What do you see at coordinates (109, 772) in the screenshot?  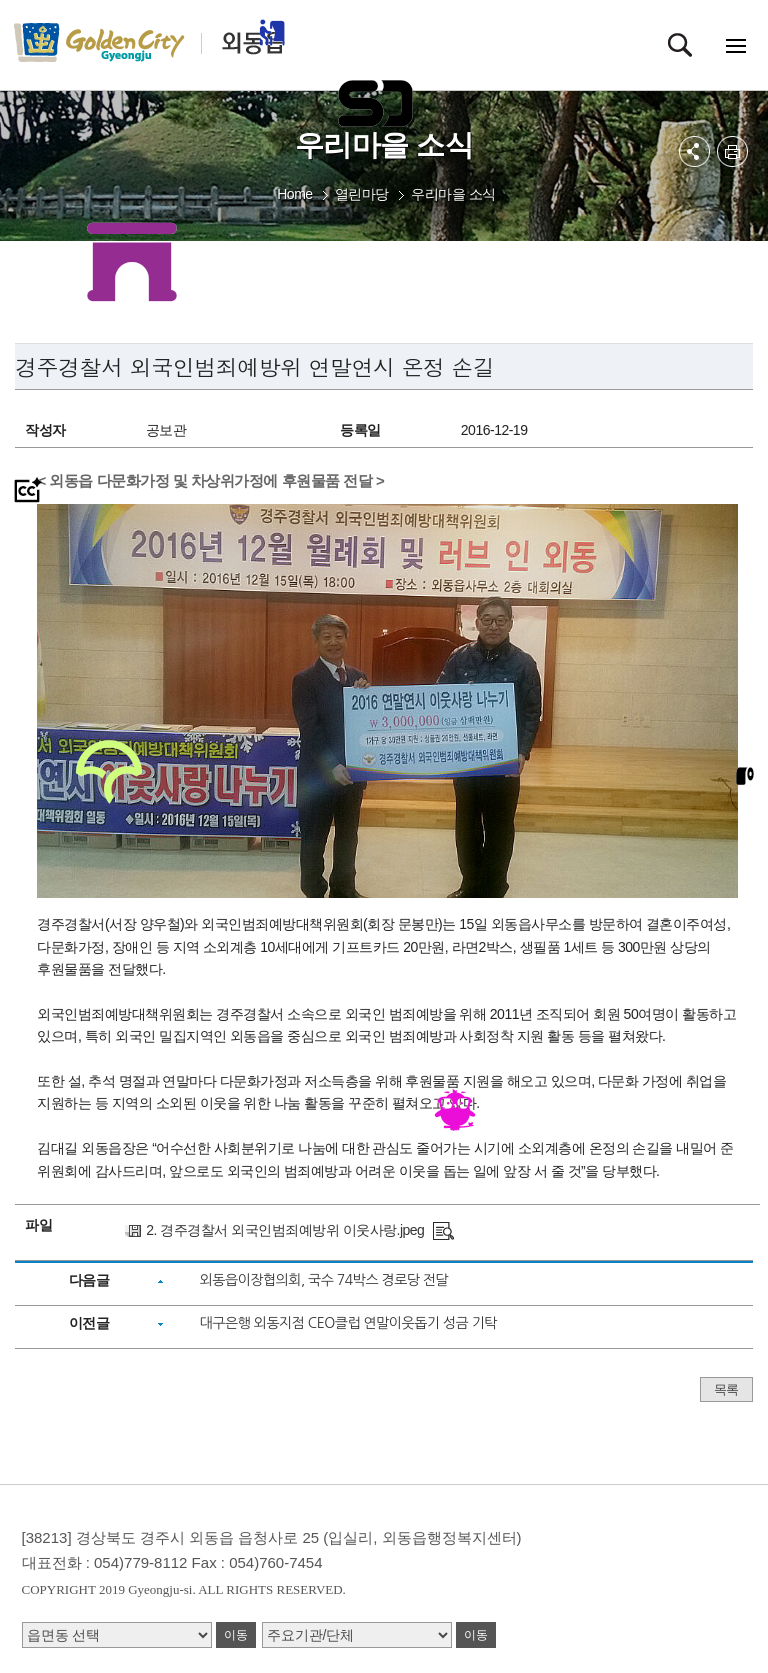 I see `link to Codecov code coverage service` at bounding box center [109, 772].